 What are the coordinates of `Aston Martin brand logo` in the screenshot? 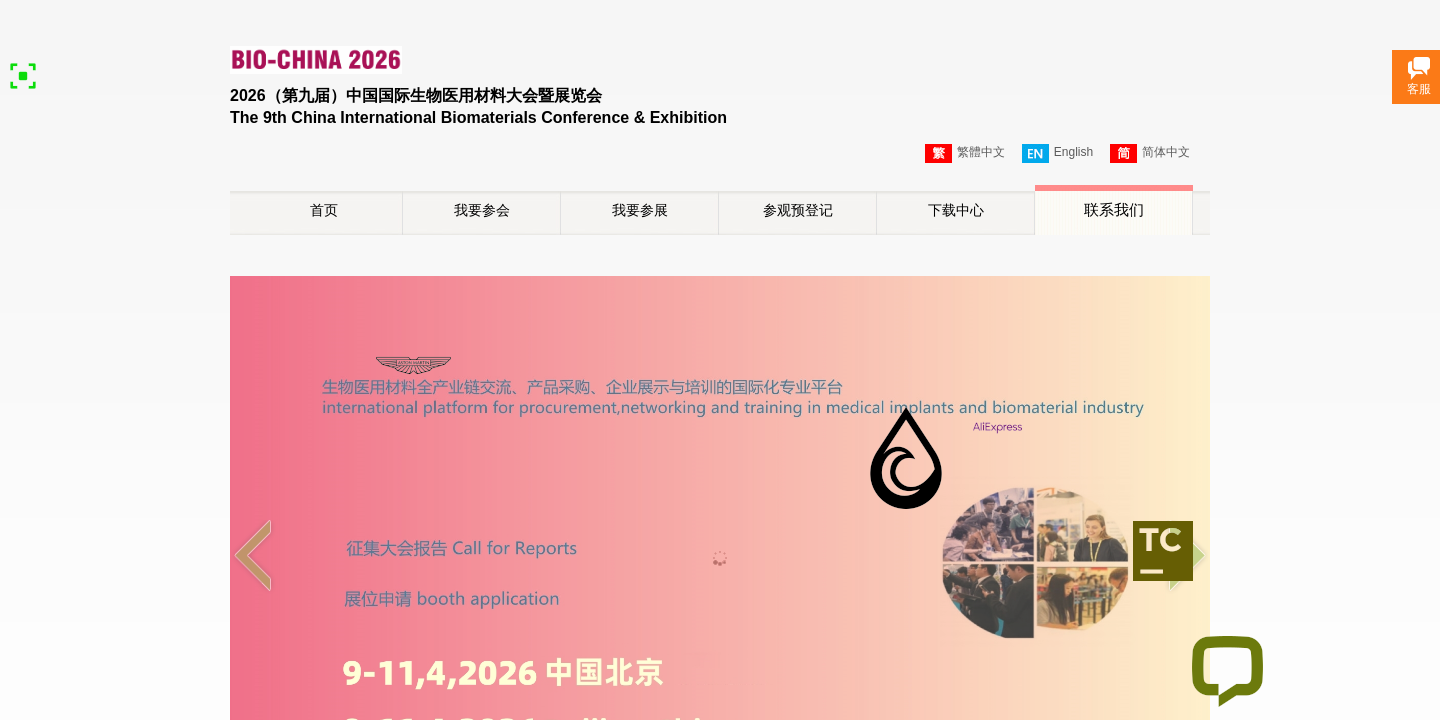 It's located at (413, 365).